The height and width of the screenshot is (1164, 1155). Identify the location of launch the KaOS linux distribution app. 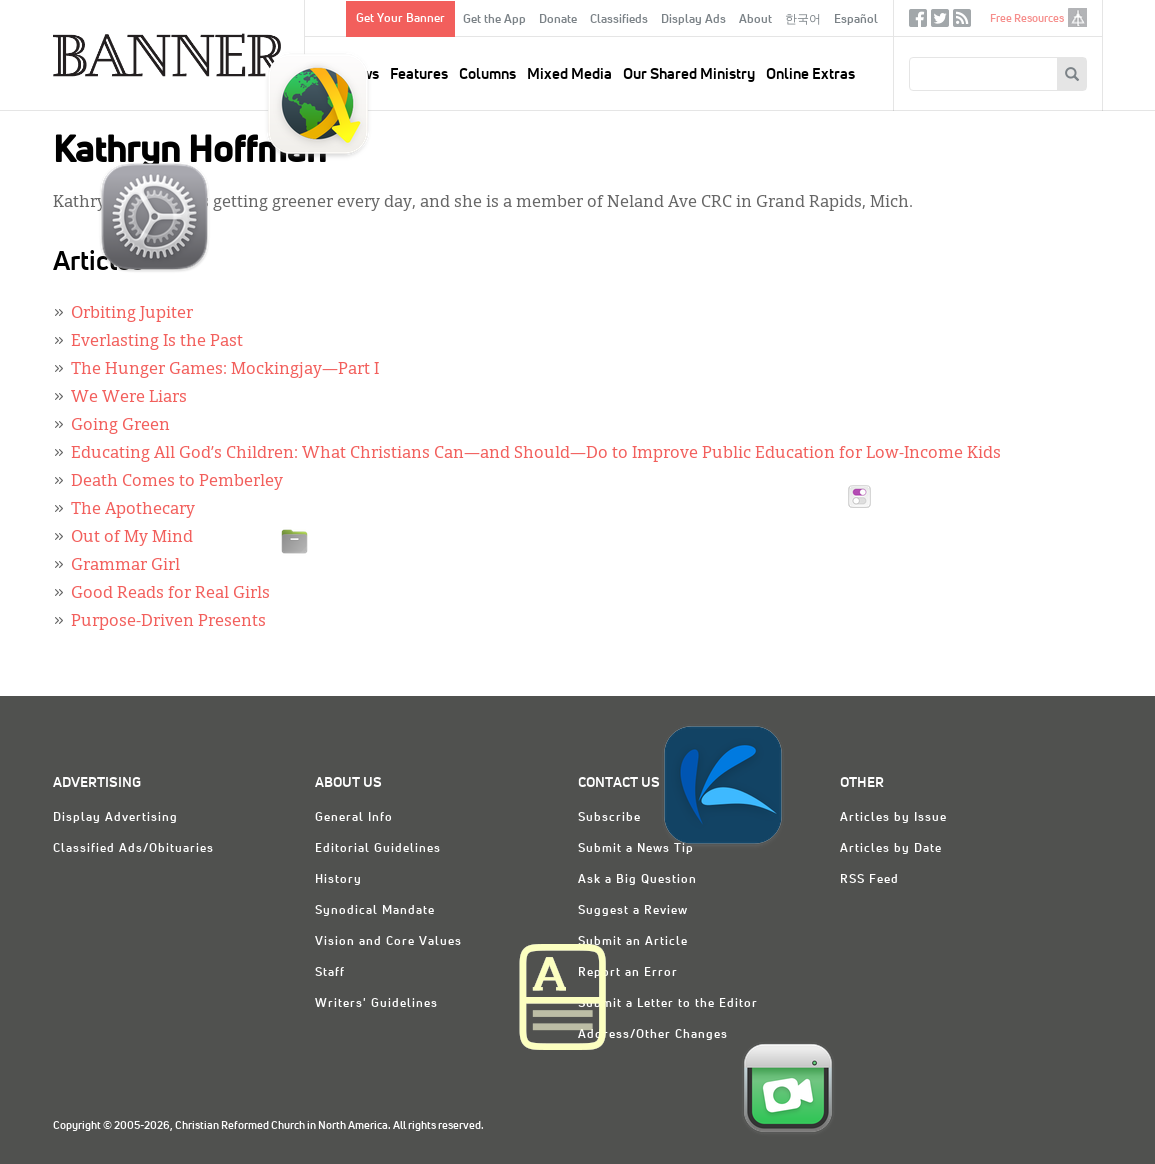
(723, 785).